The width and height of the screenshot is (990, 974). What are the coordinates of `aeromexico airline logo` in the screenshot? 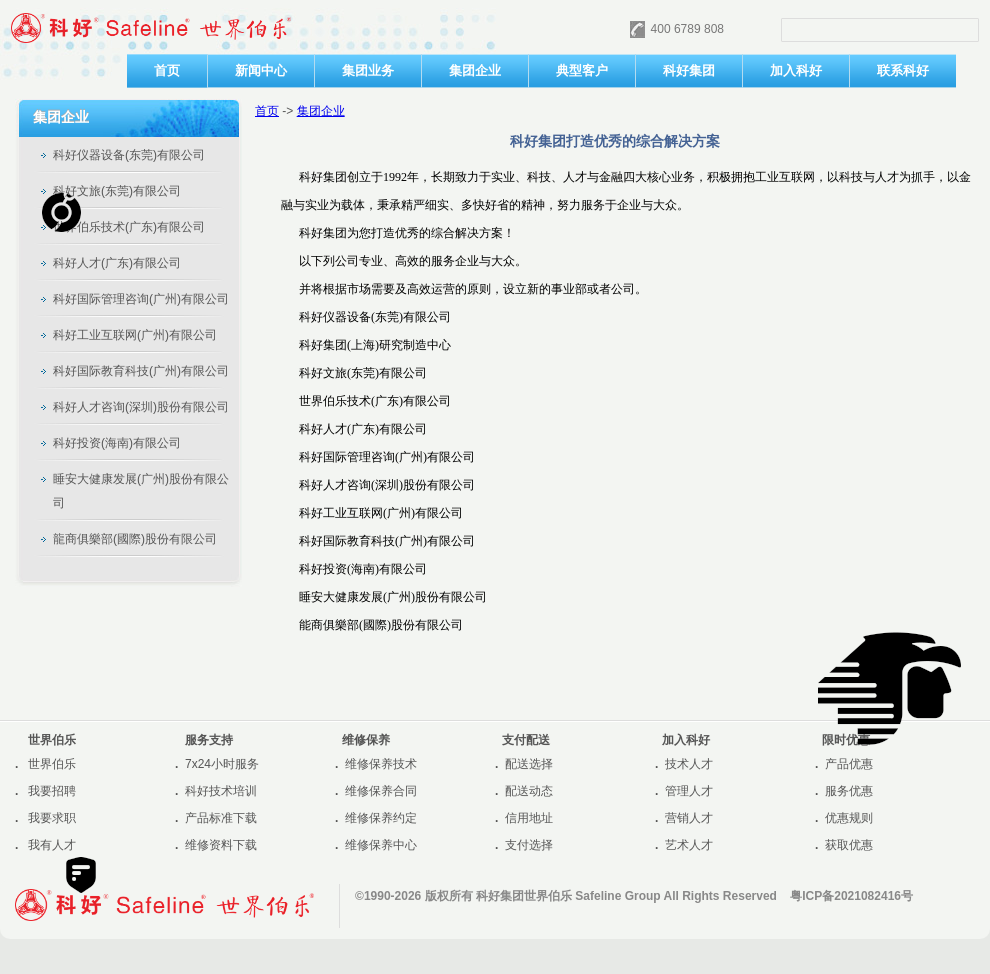 It's located at (889, 688).